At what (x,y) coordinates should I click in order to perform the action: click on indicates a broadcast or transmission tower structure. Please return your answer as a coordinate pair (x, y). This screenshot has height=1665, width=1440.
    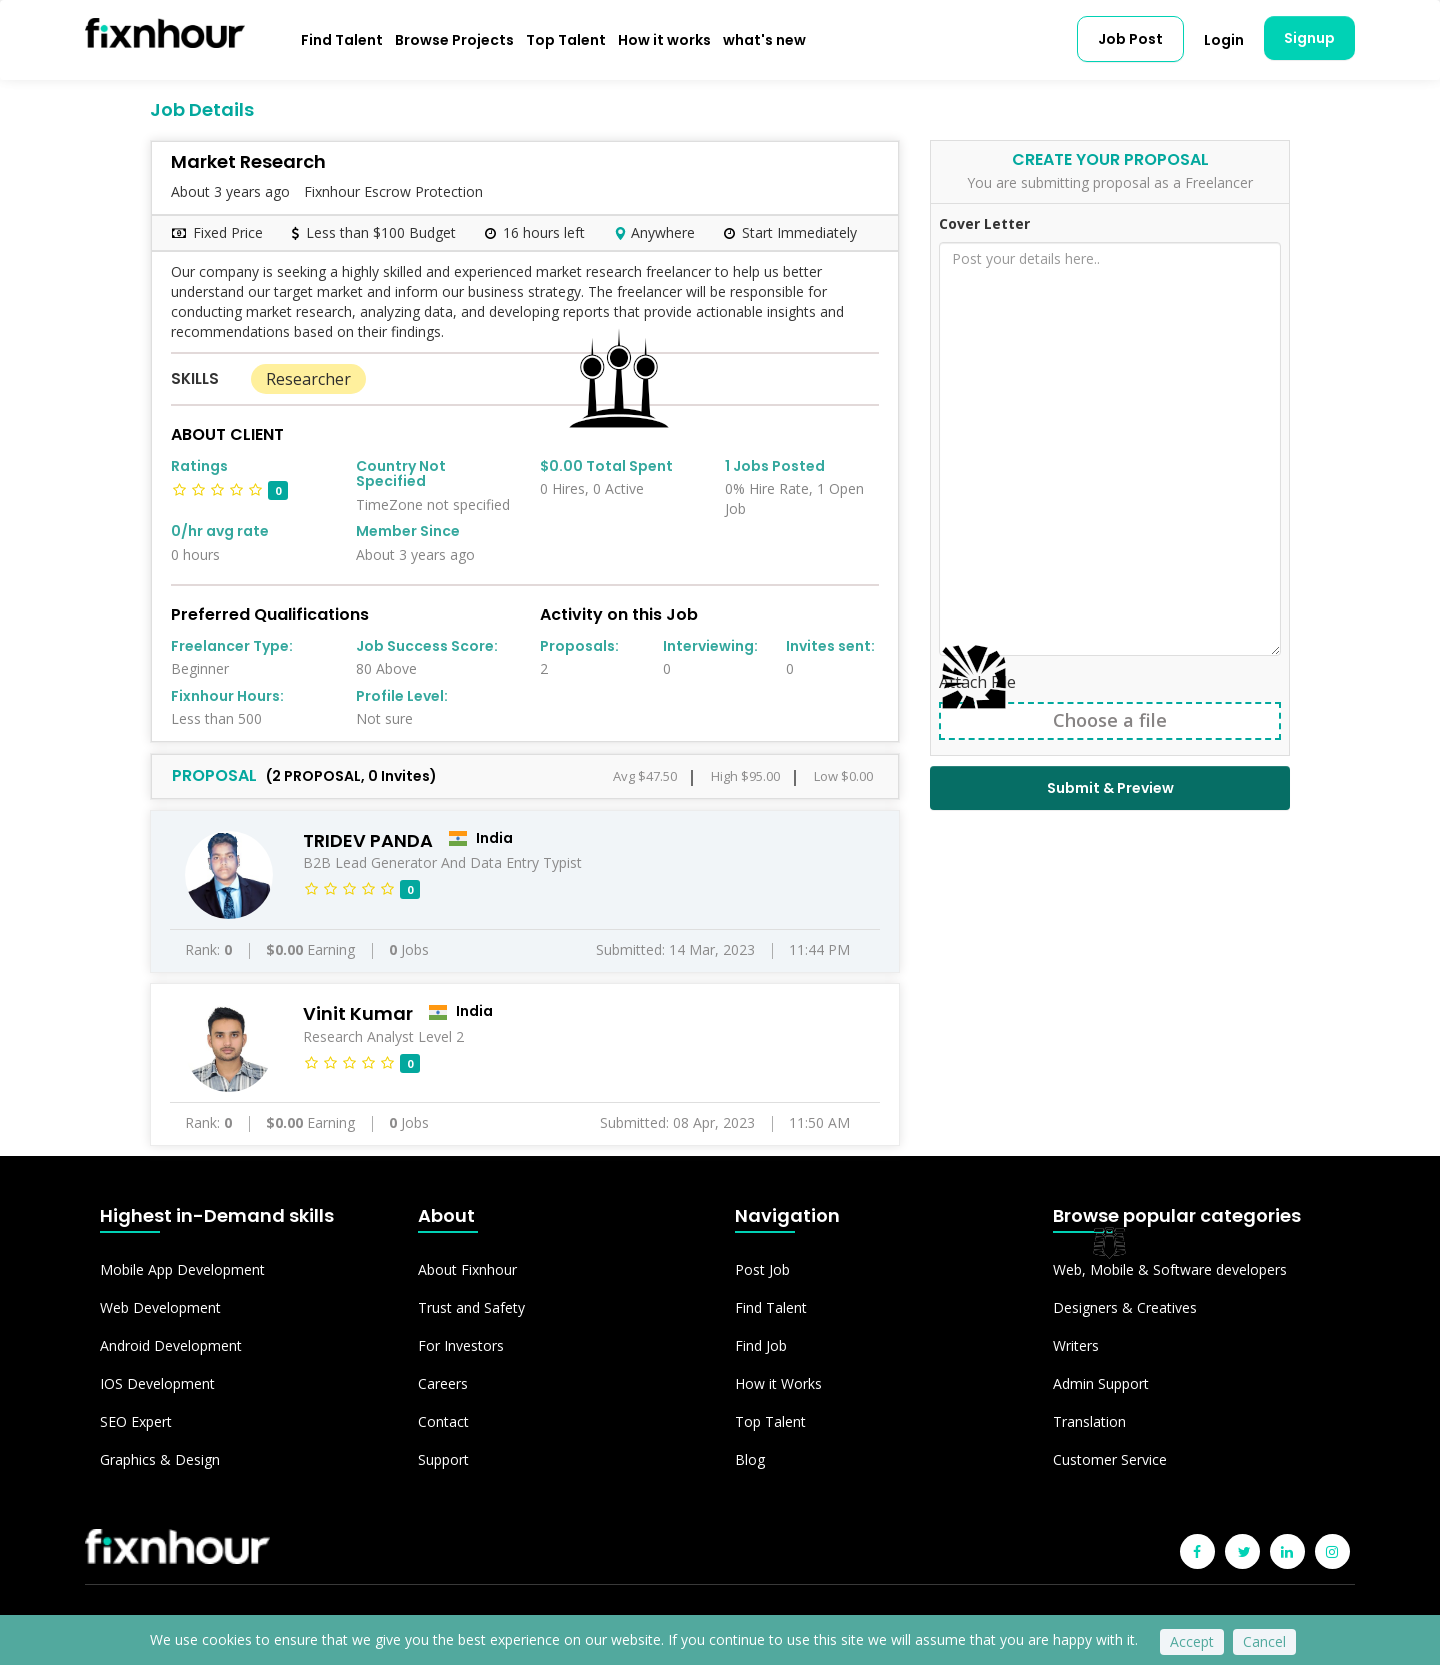
    Looking at the image, I should click on (619, 378).